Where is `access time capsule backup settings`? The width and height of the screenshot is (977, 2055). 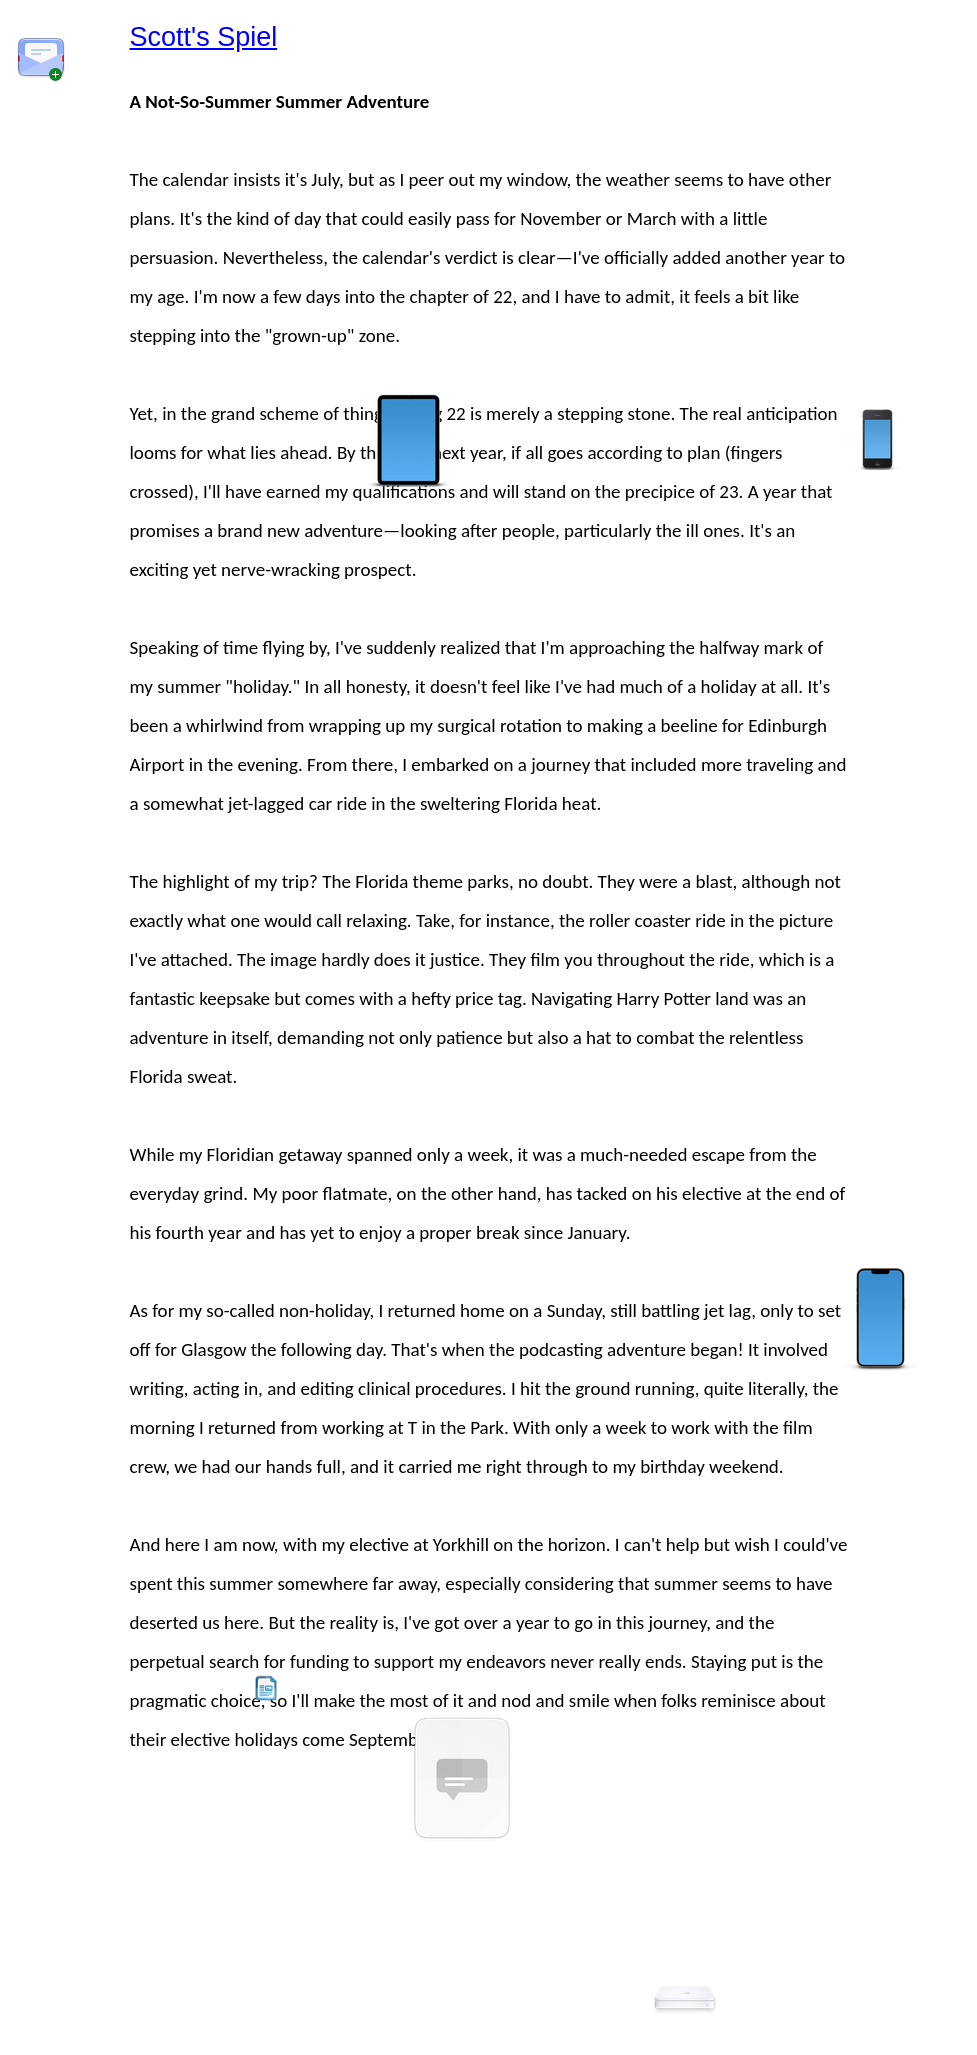
access time capsule backup settings is located at coordinates (685, 1994).